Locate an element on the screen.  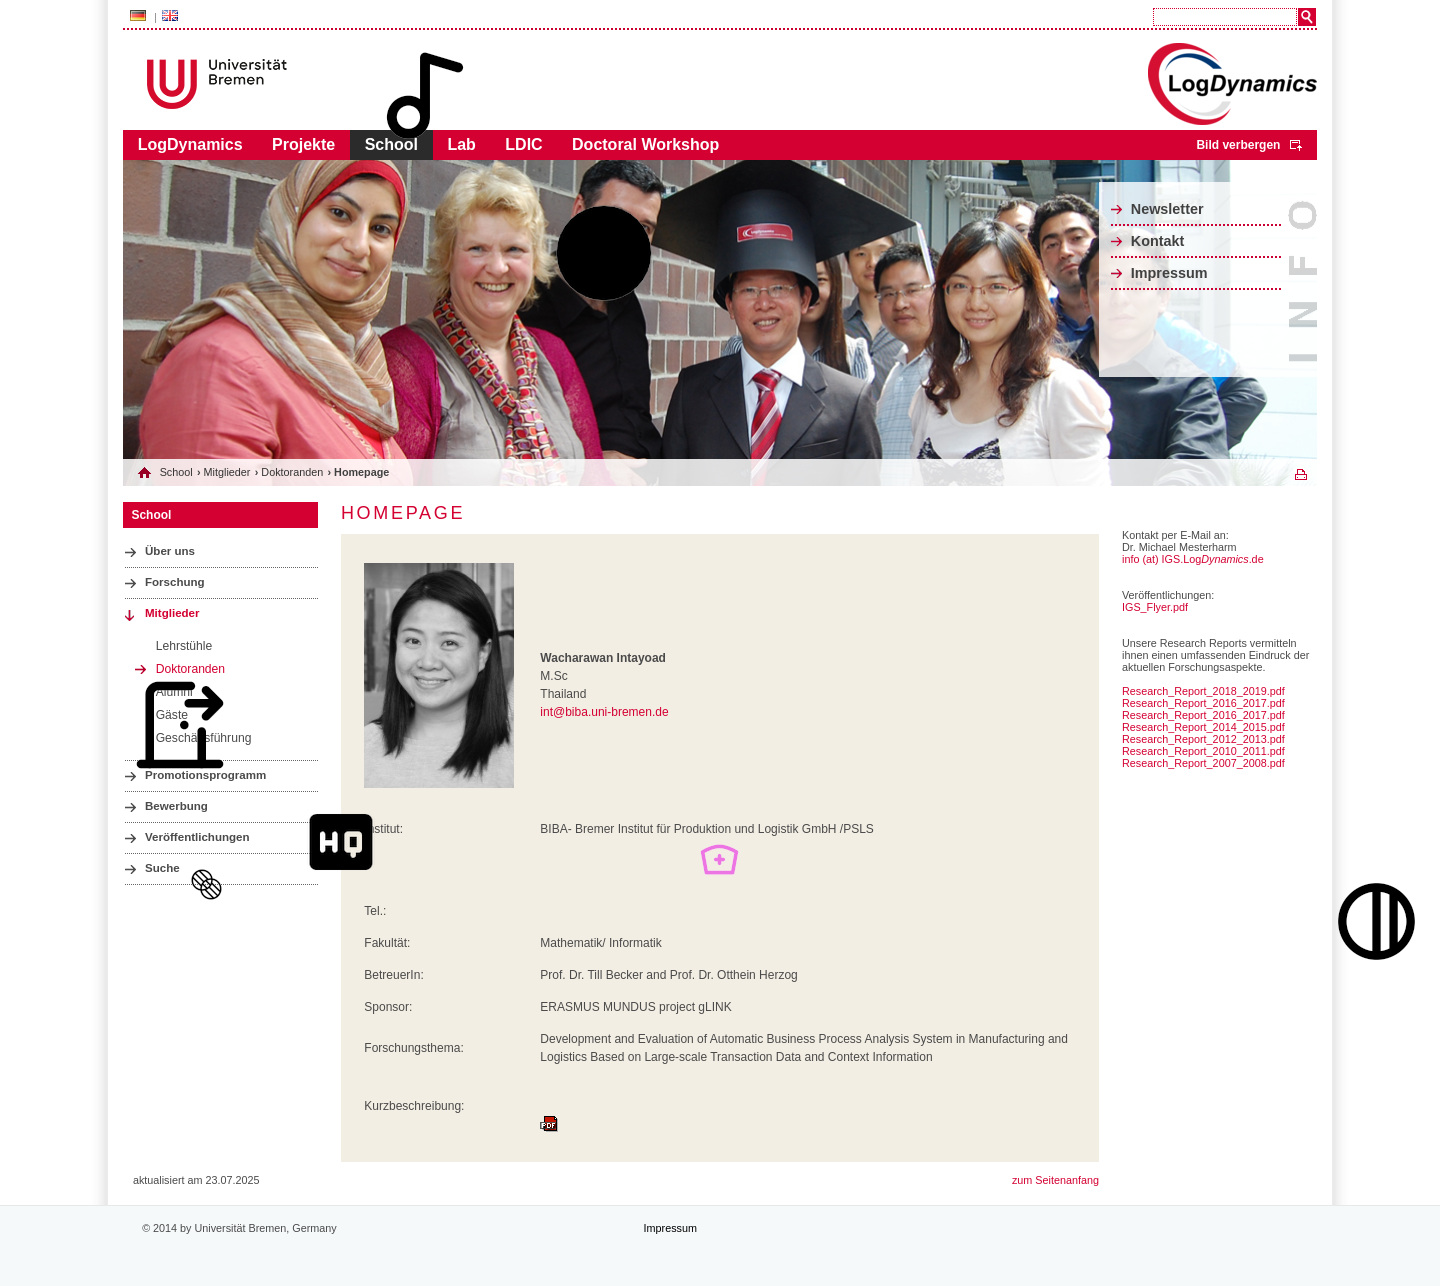
access music or audio player is located at coordinates (425, 94).